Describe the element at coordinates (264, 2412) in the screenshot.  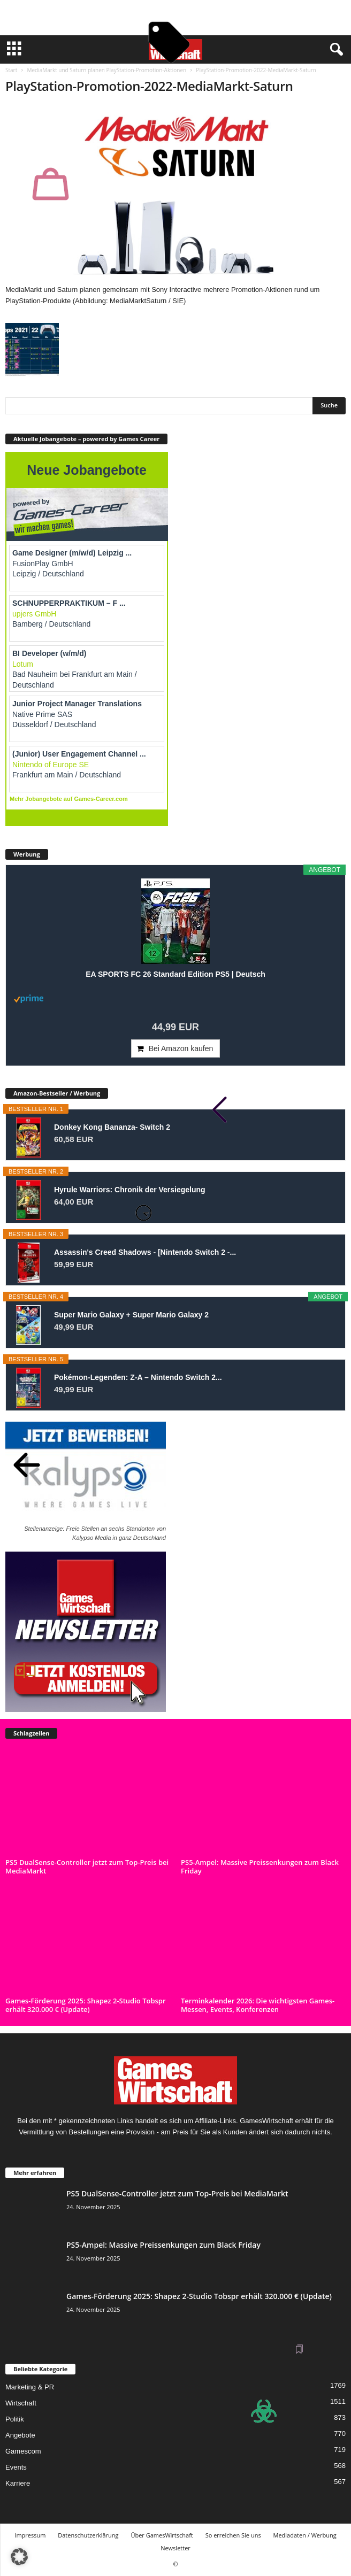
I see `indicates hazardous or dangerous content warning` at that location.